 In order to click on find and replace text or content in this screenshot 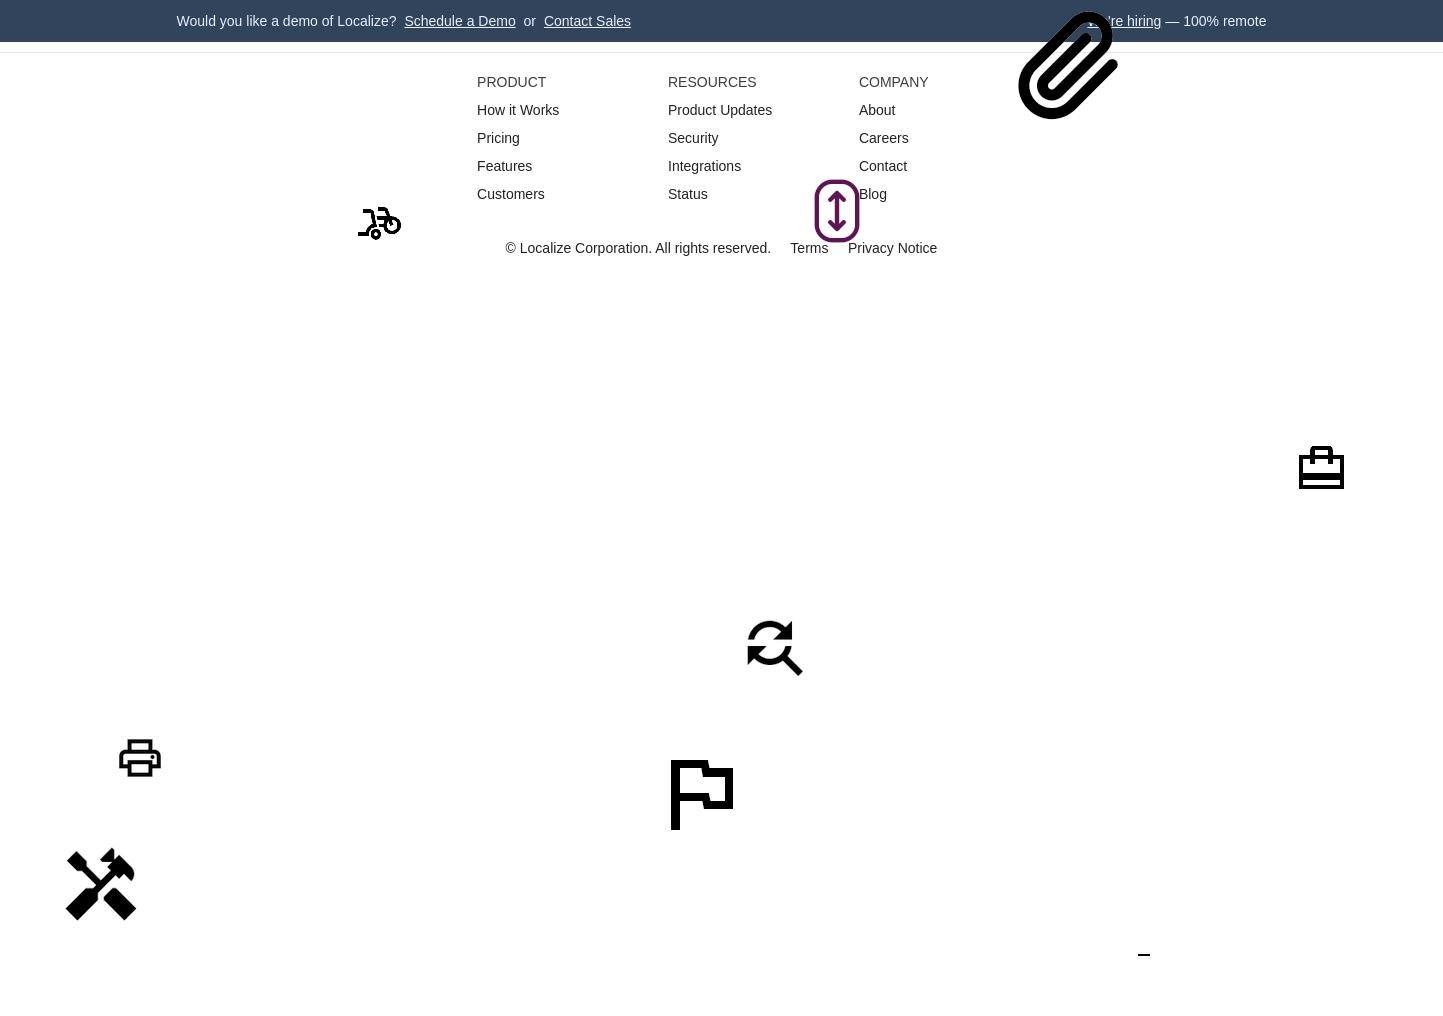, I will do `click(773, 646)`.